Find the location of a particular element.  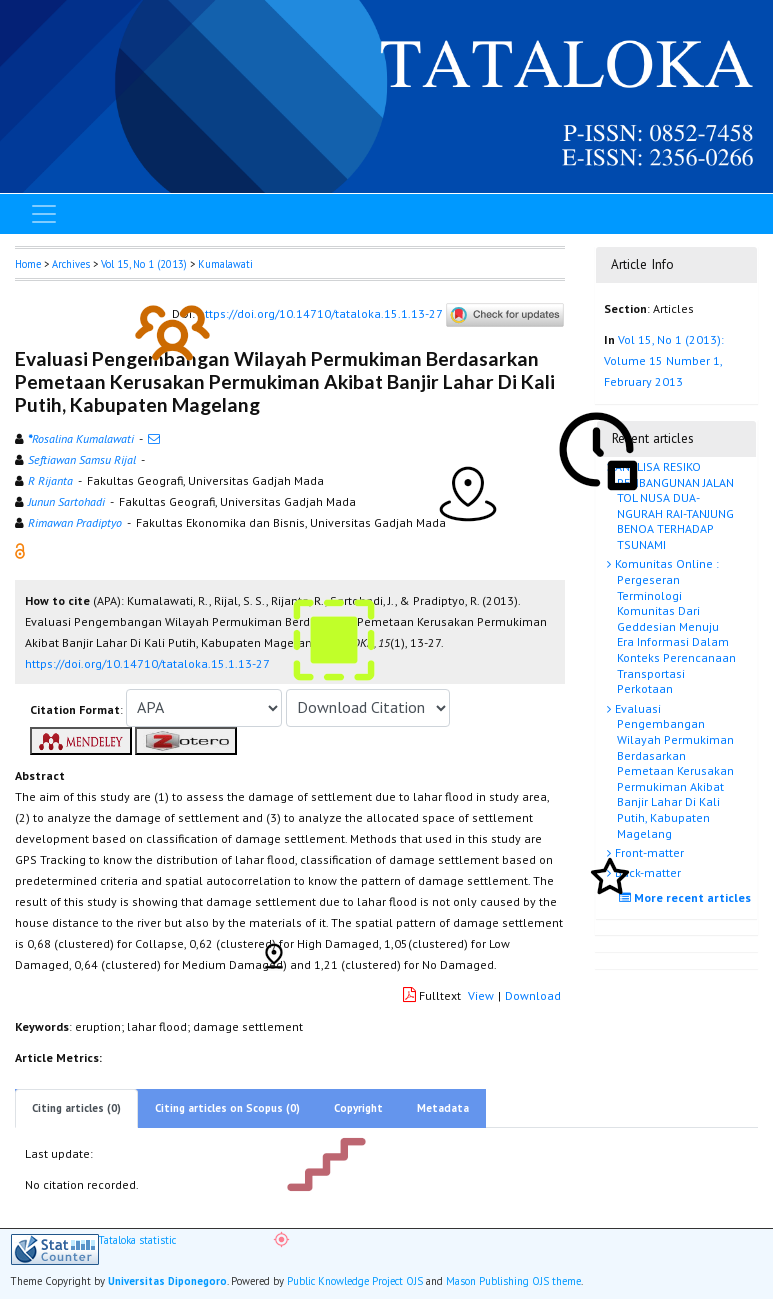

select all items in the current view is located at coordinates (334, 640).